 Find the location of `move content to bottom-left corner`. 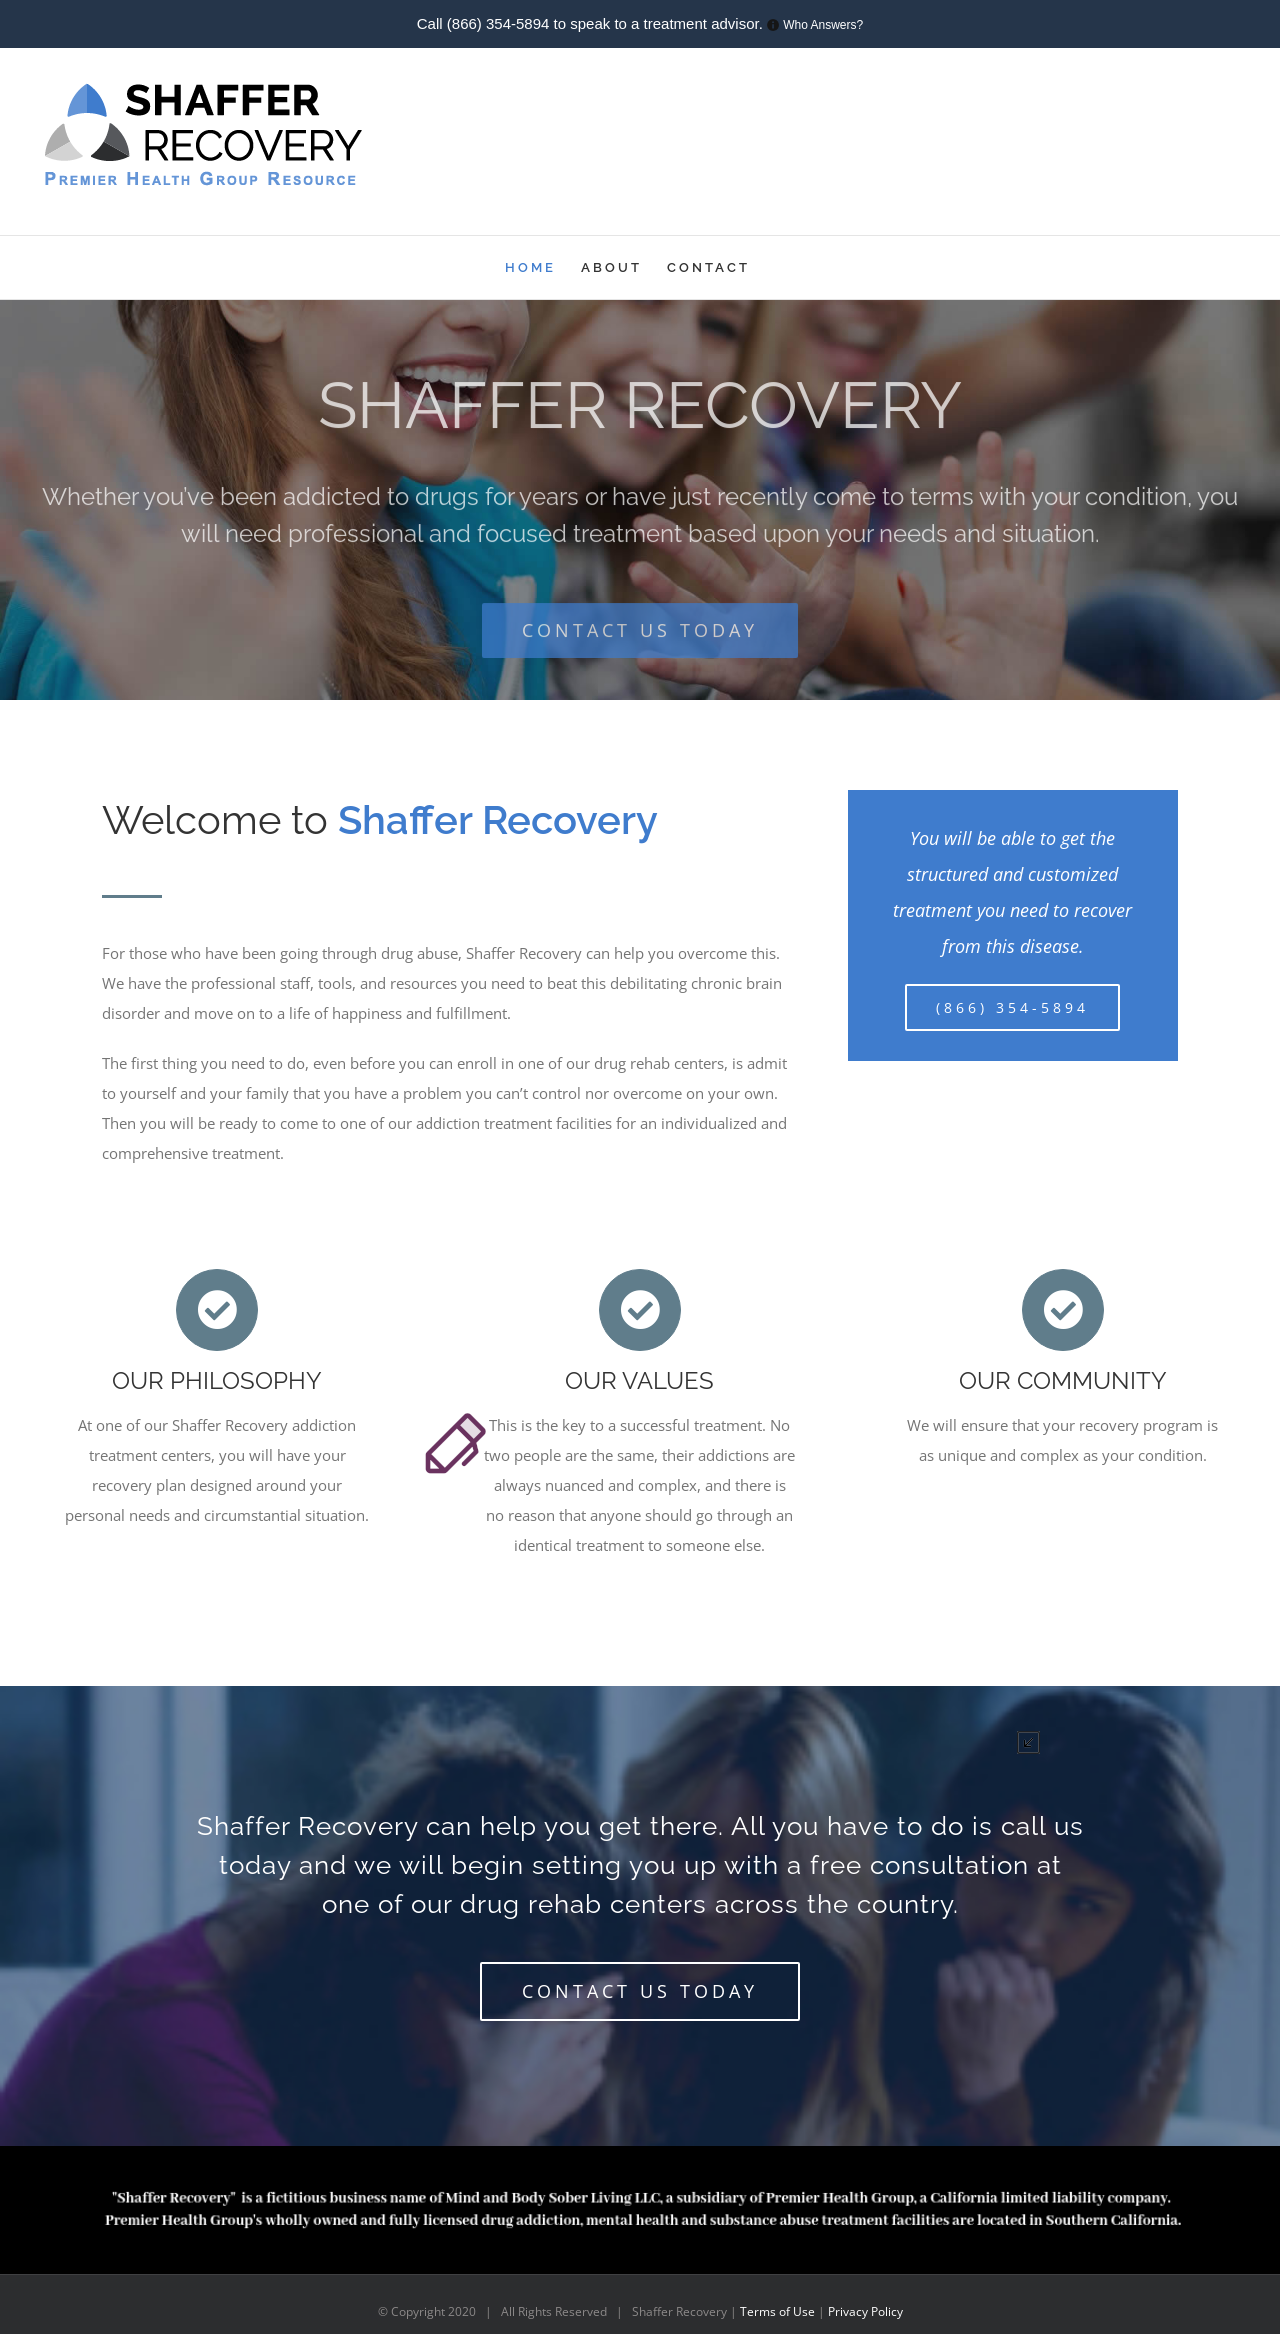

move content to bottom-left corner is located at coordinates (1028, 1742).